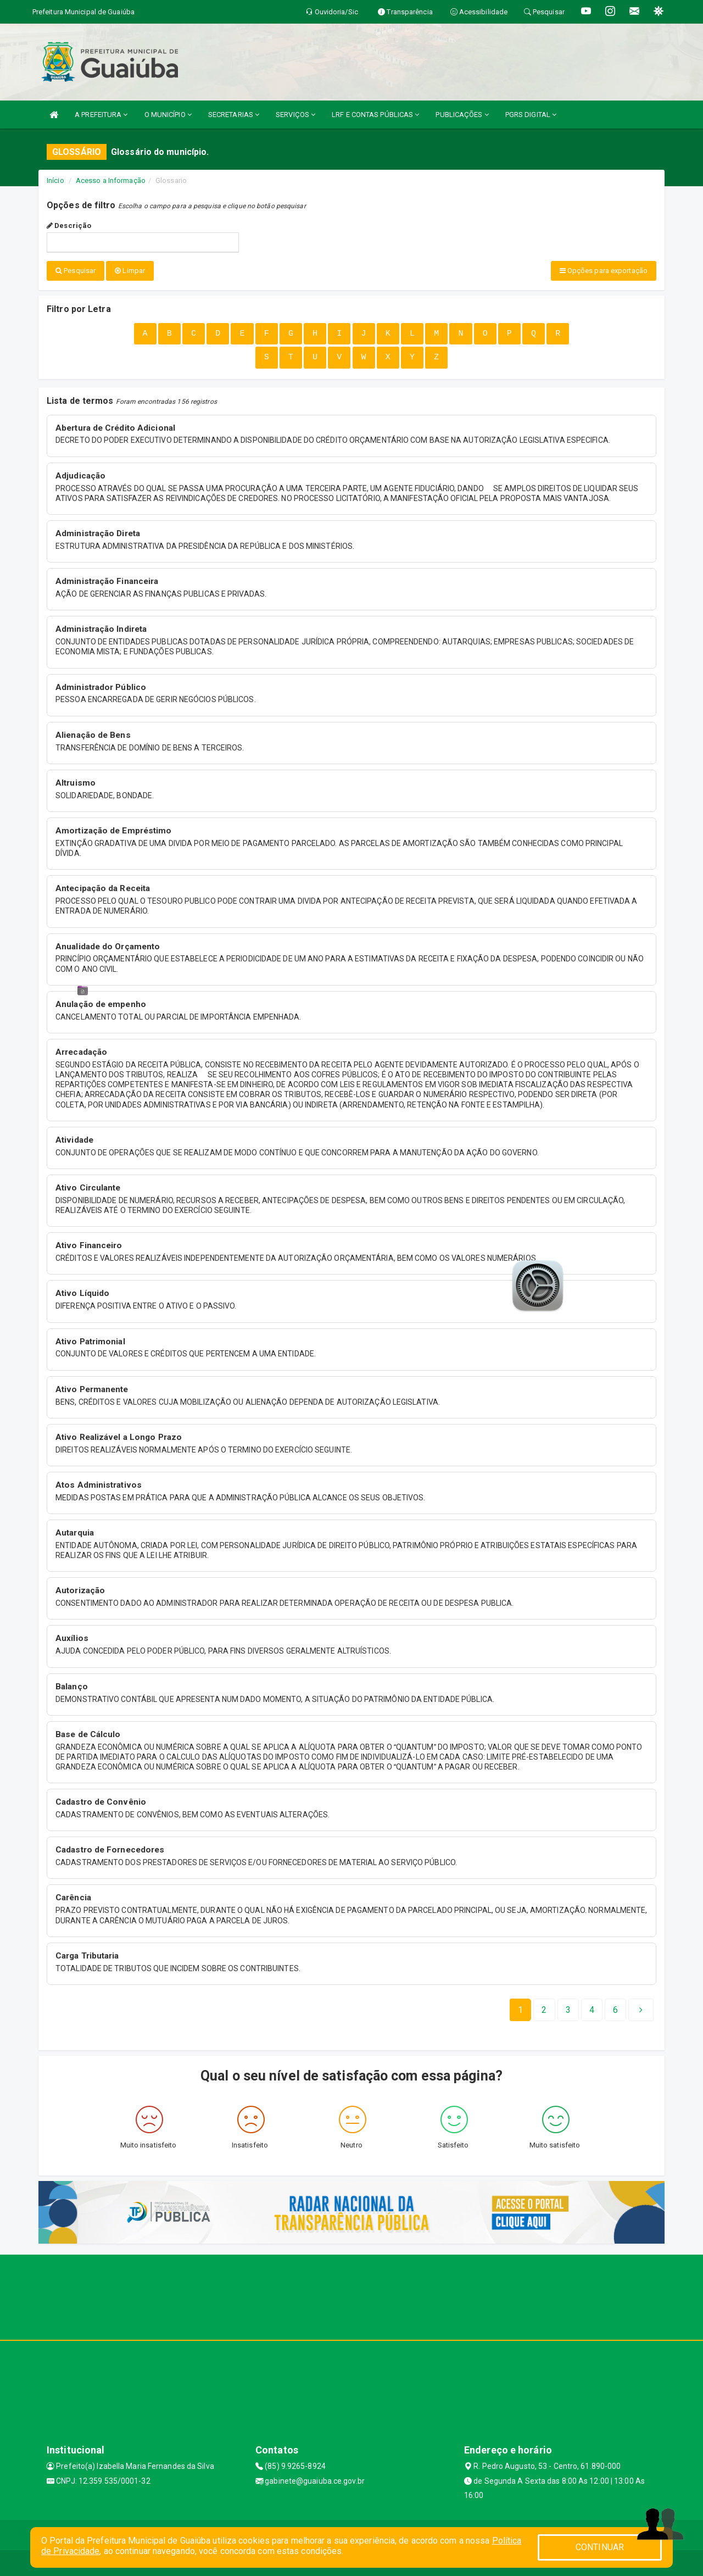 This screenshot has height=2576, width=703. What do you see at coordinates (82, 990) in the screenshot?
I see `open documents folder` at bounding box center [82, 990].